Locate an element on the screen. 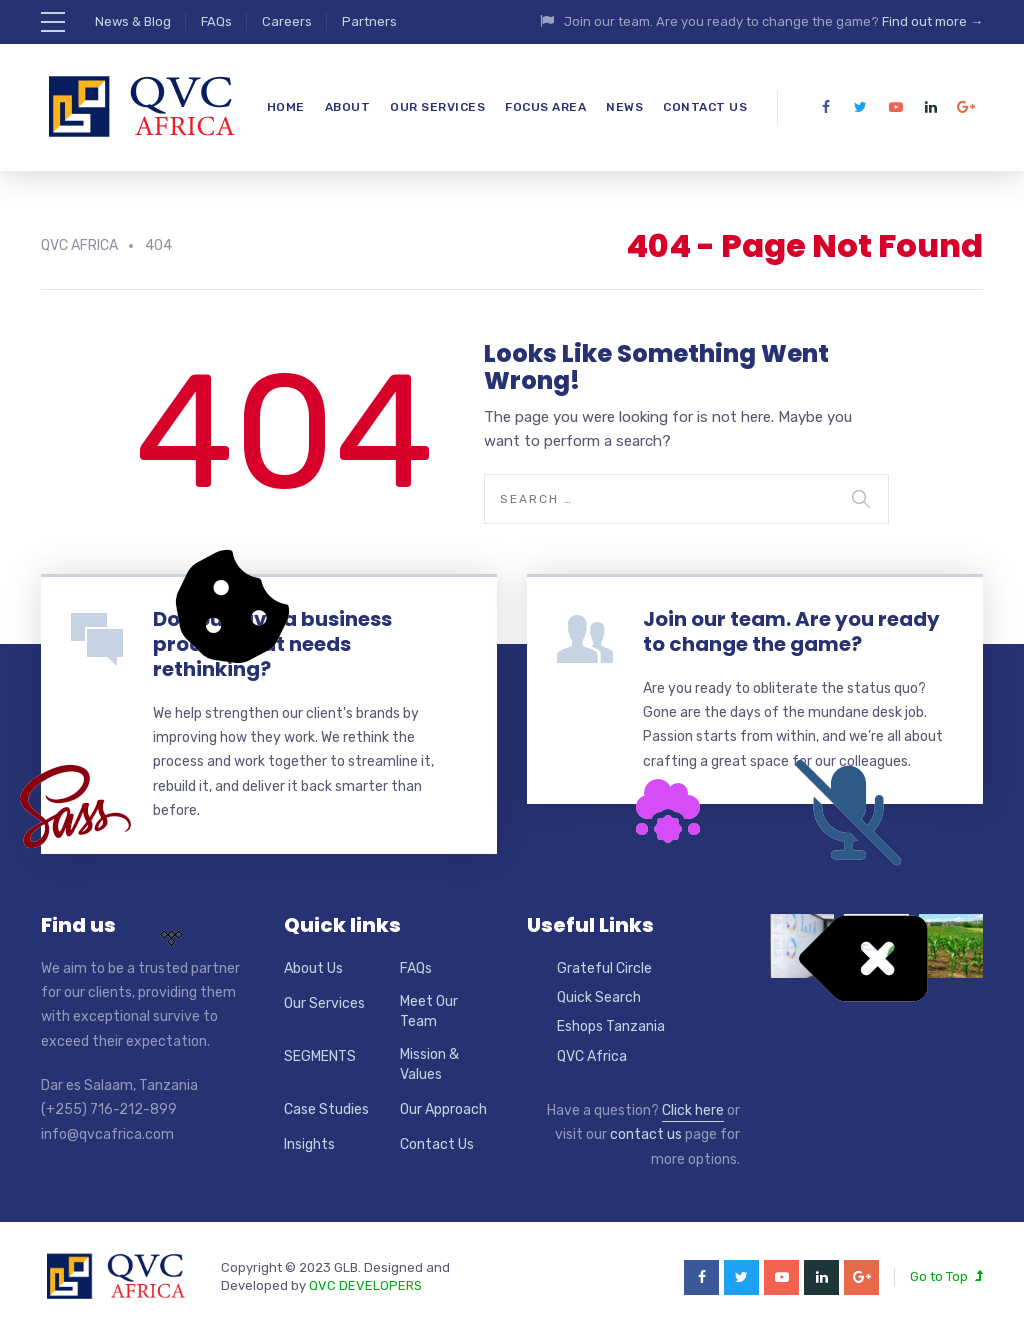  mute your microphone is located at coordinates (848, 812).